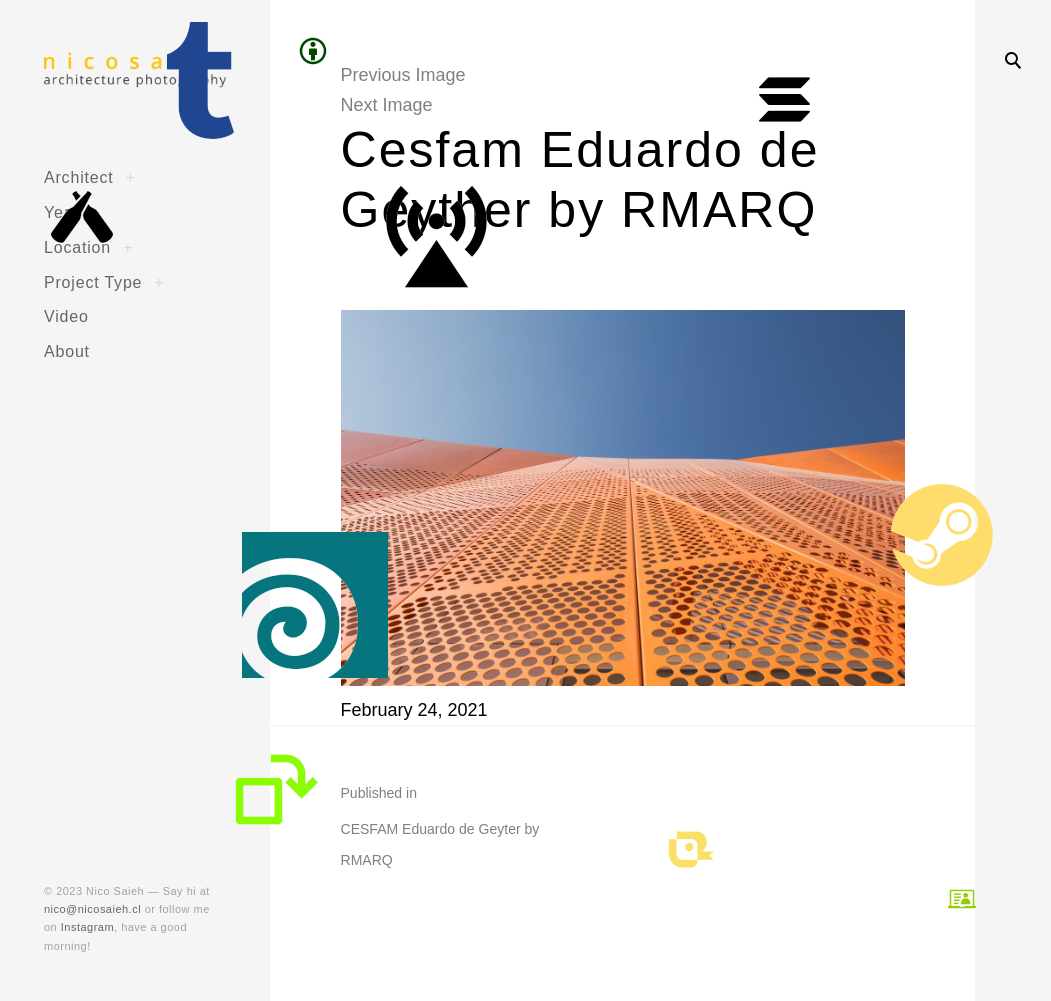 Image resolution: width=1051 pixels, height=1001 pixels. I want to click on open the Codementor app or website, so click(962, 899).